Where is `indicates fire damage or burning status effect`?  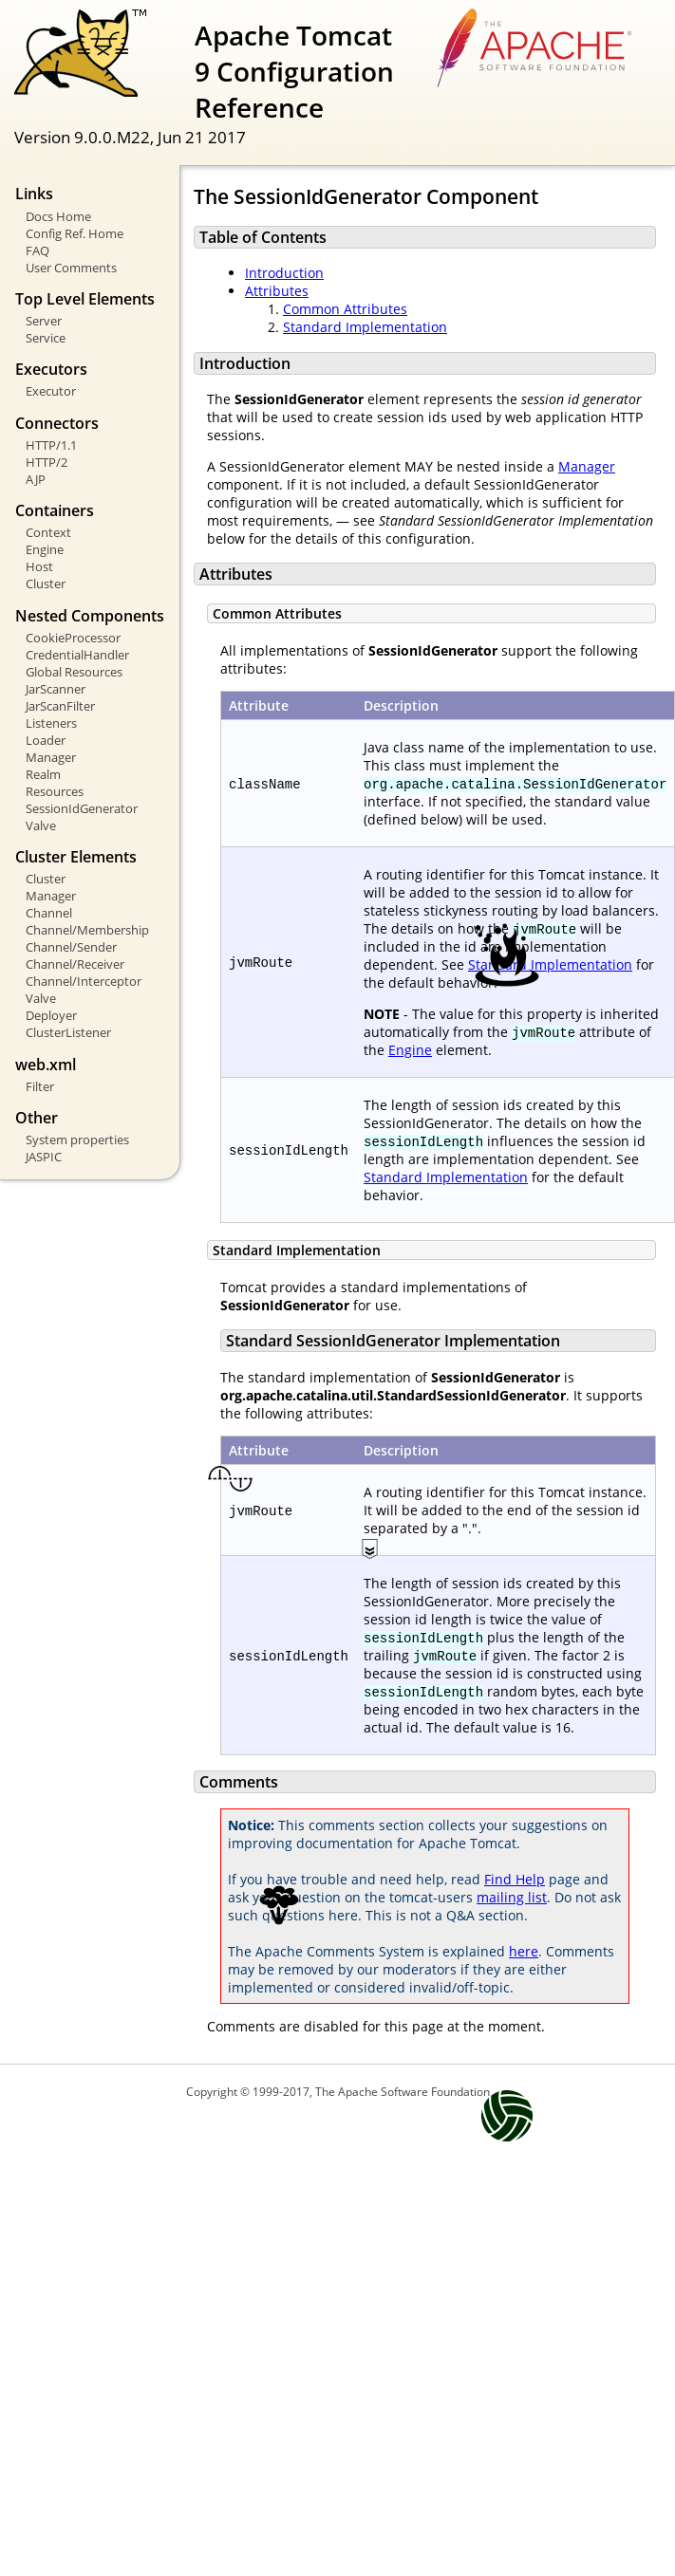
indicates fire damage or burning status effect is located at coordinates (507, 954).